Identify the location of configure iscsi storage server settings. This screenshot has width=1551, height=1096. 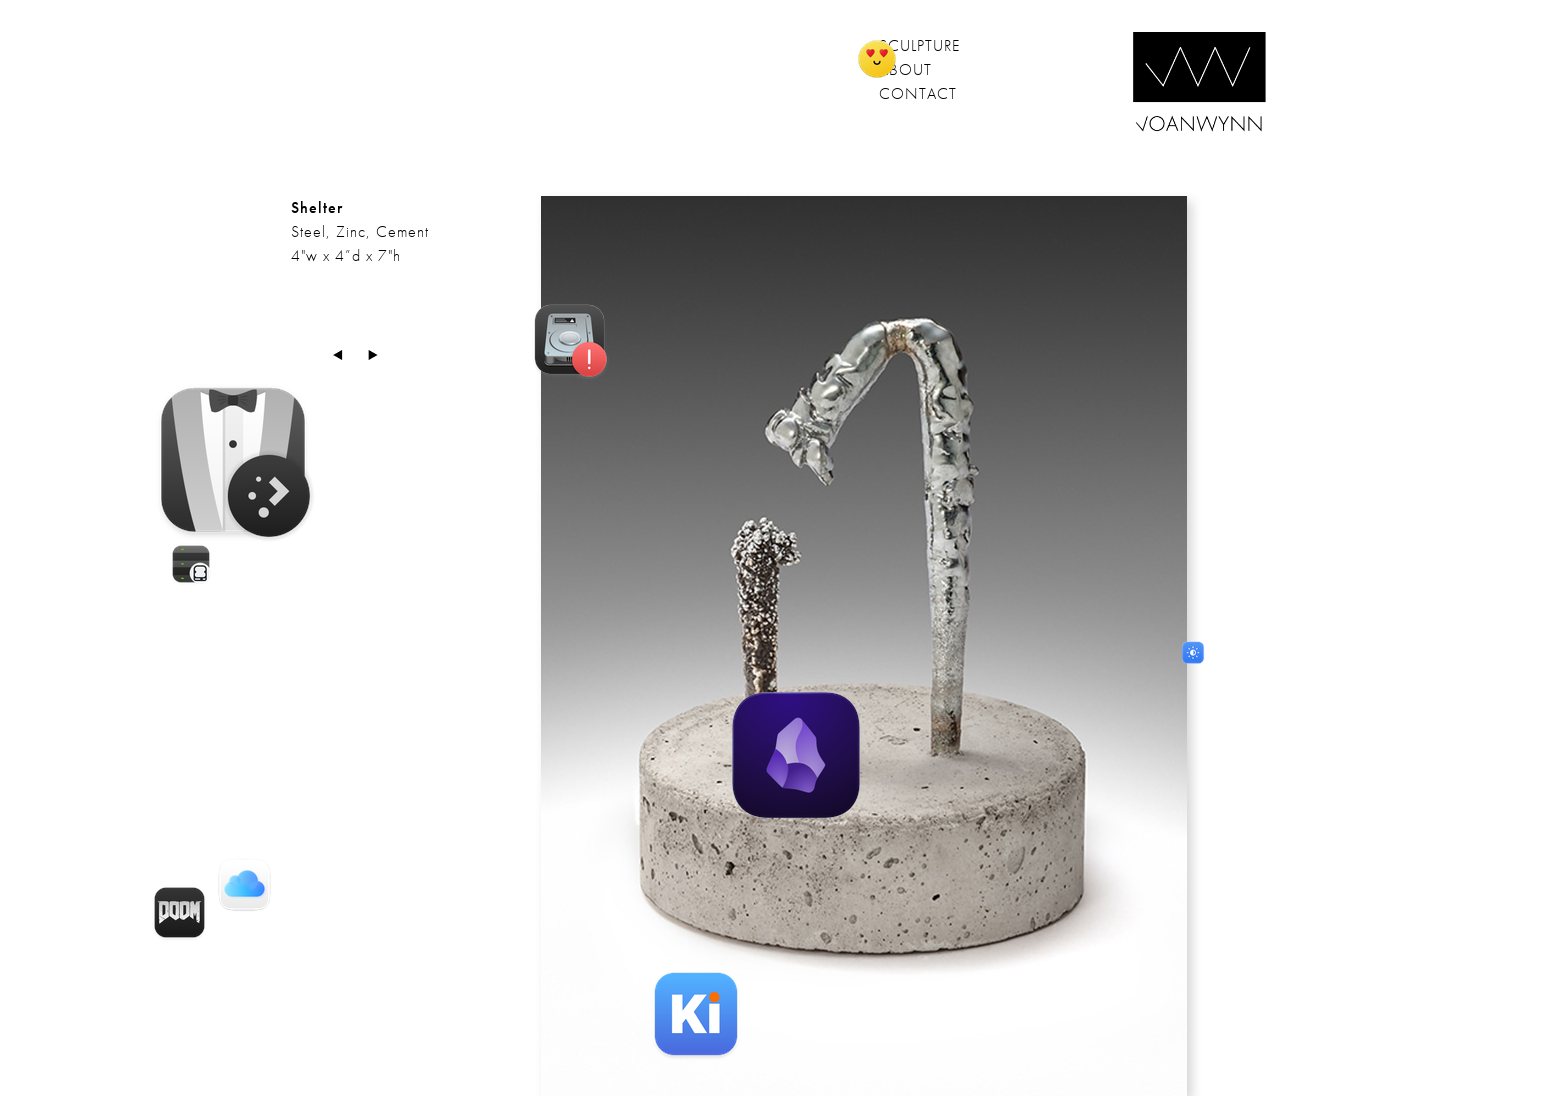
(191, 564).